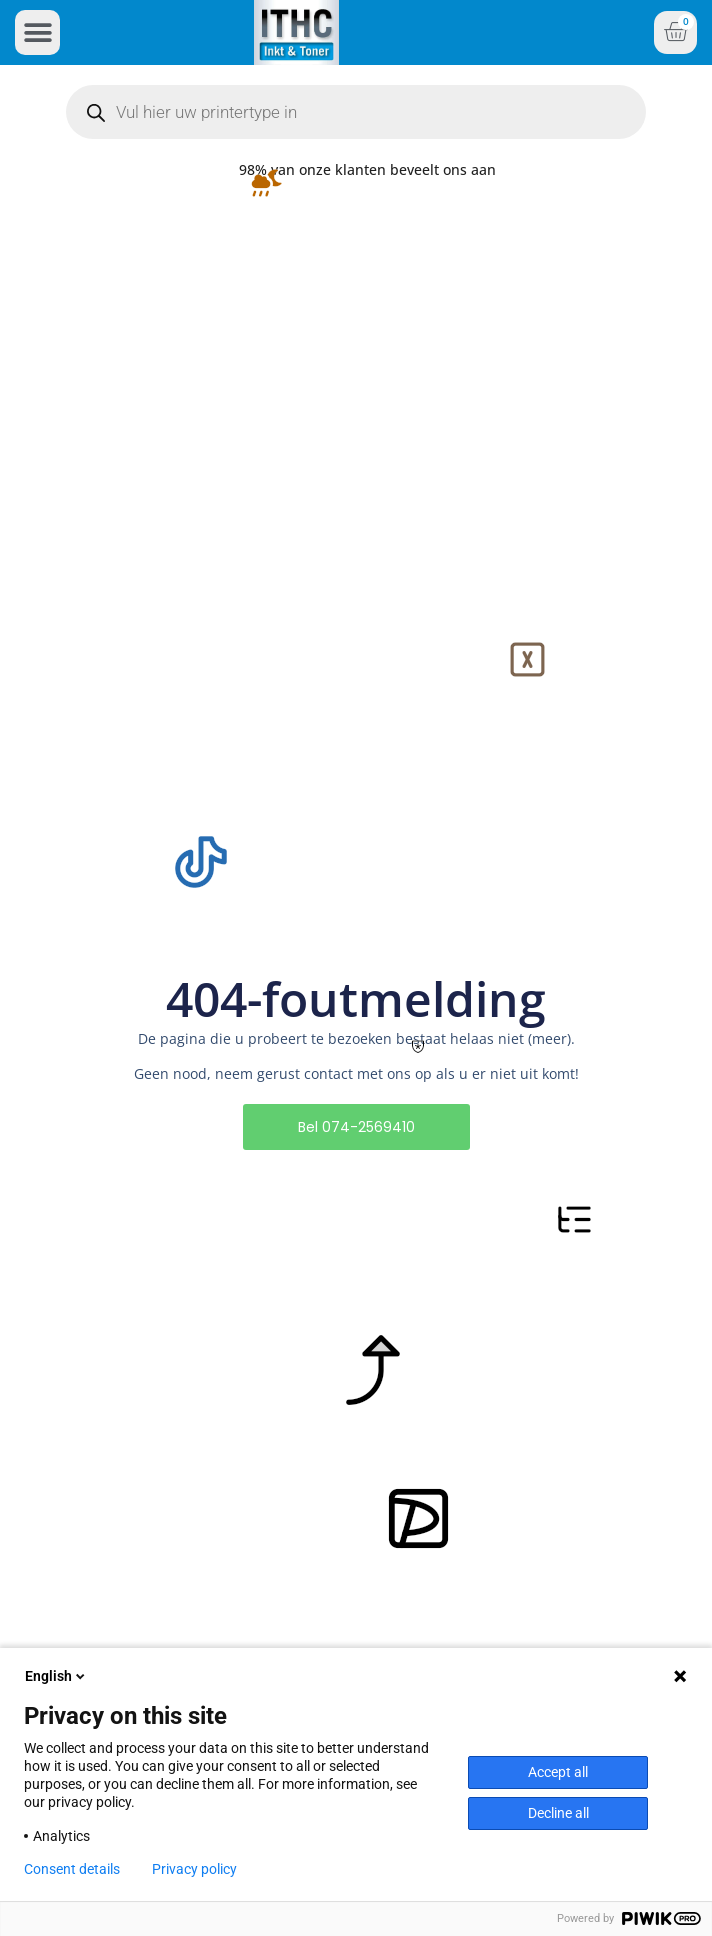 The image size is (712, 1936). I want to click on close or dismiss a dialog box, so click(527, 659).